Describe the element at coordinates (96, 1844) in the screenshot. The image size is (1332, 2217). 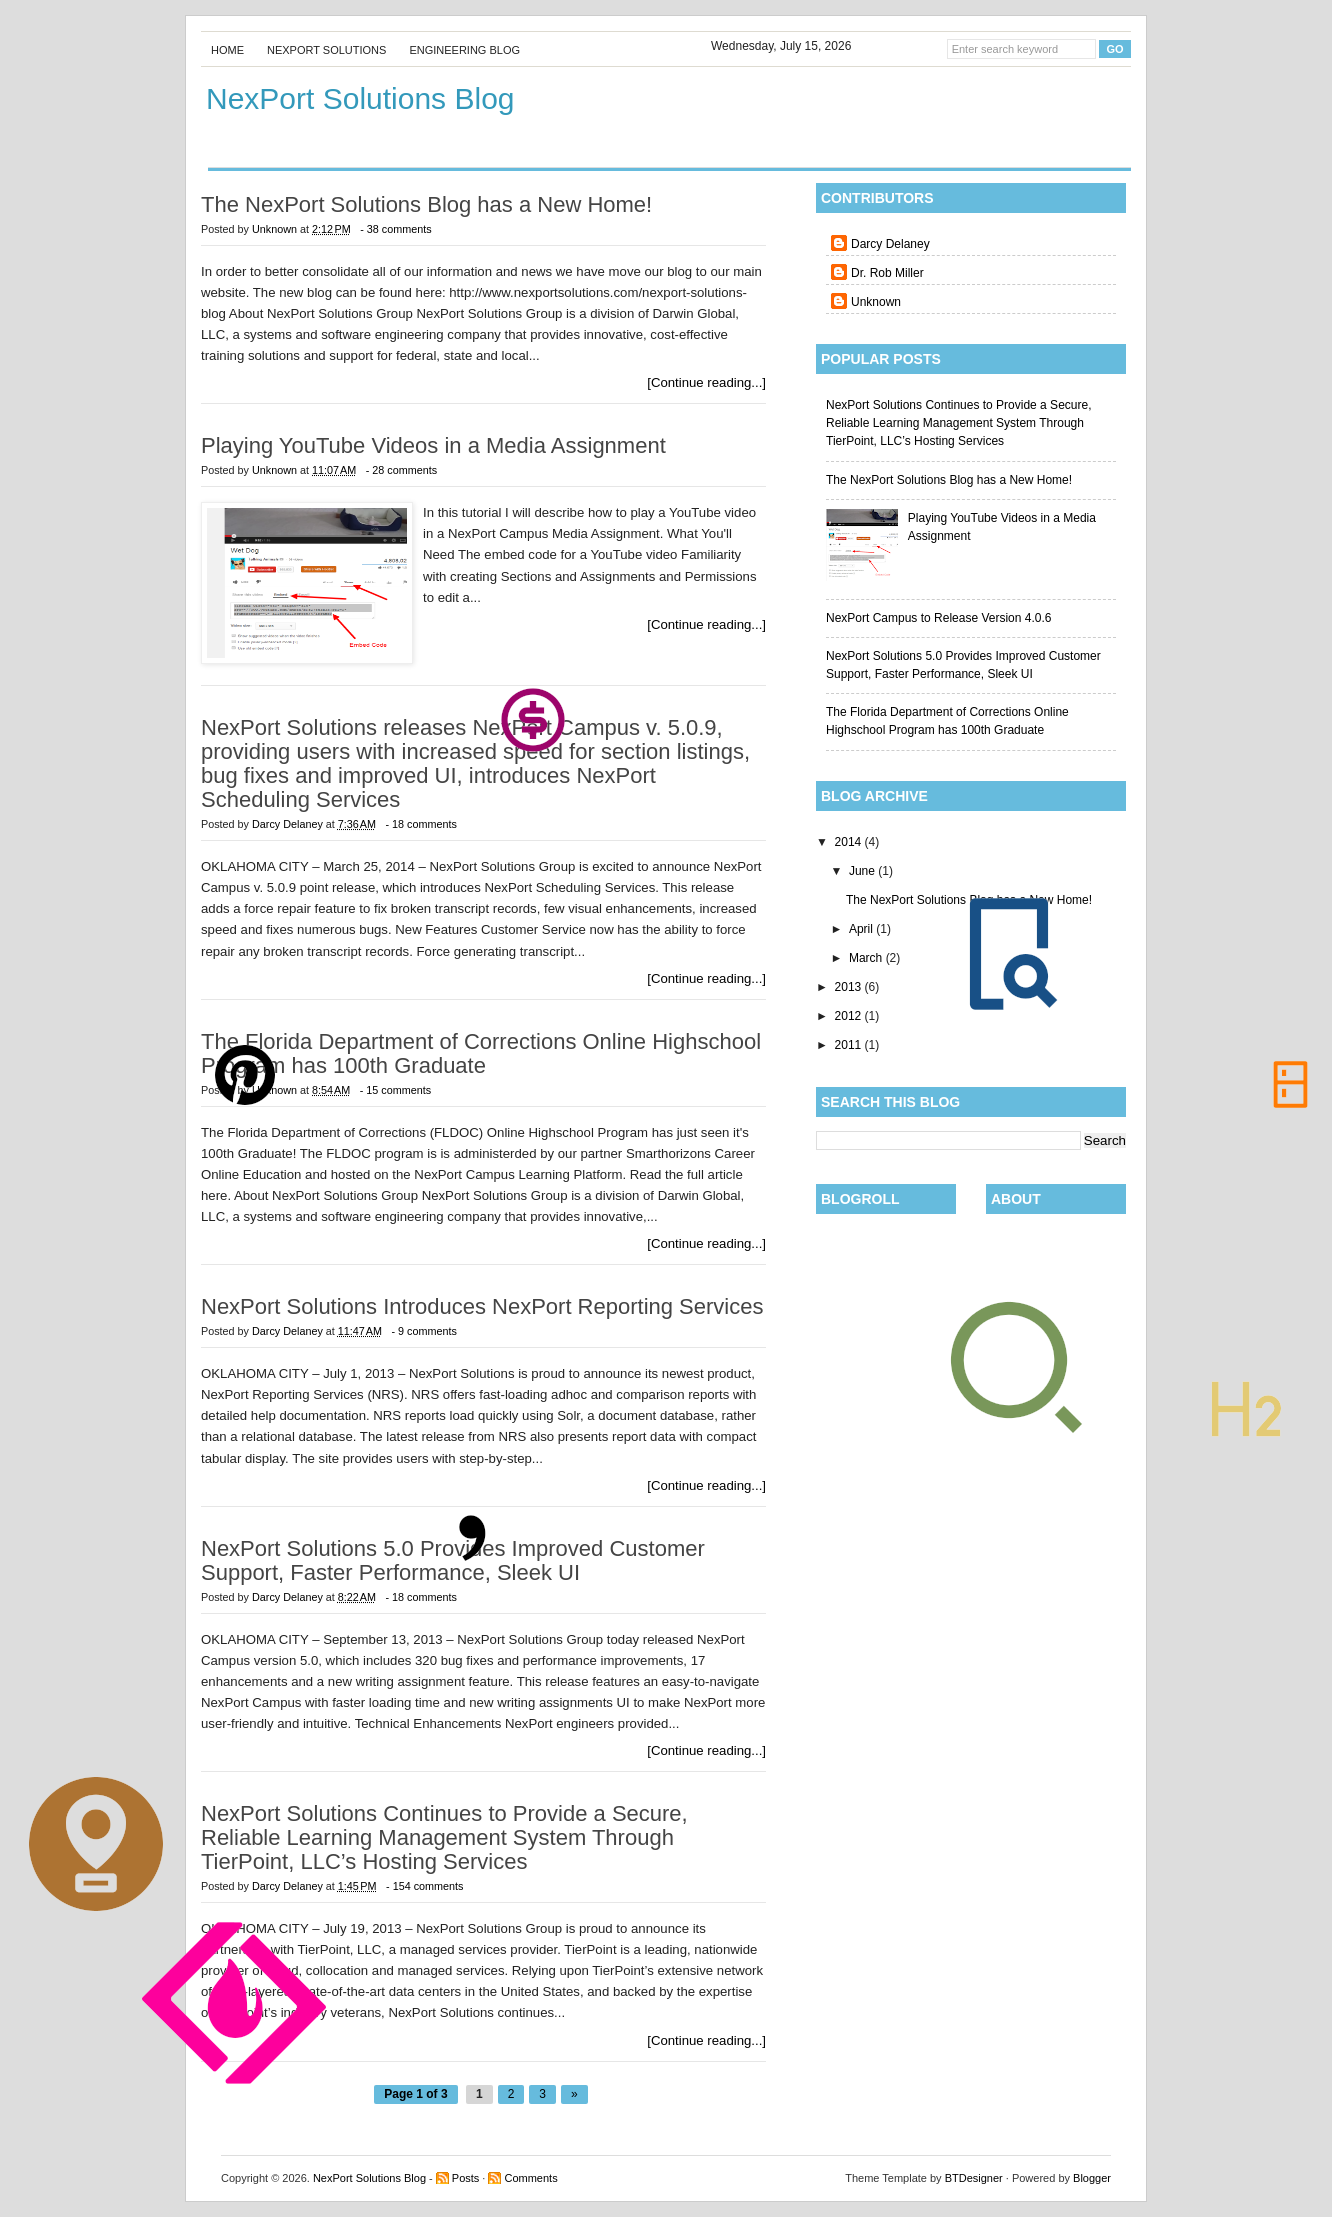
I see `maplibre mapping library logo` at that location.